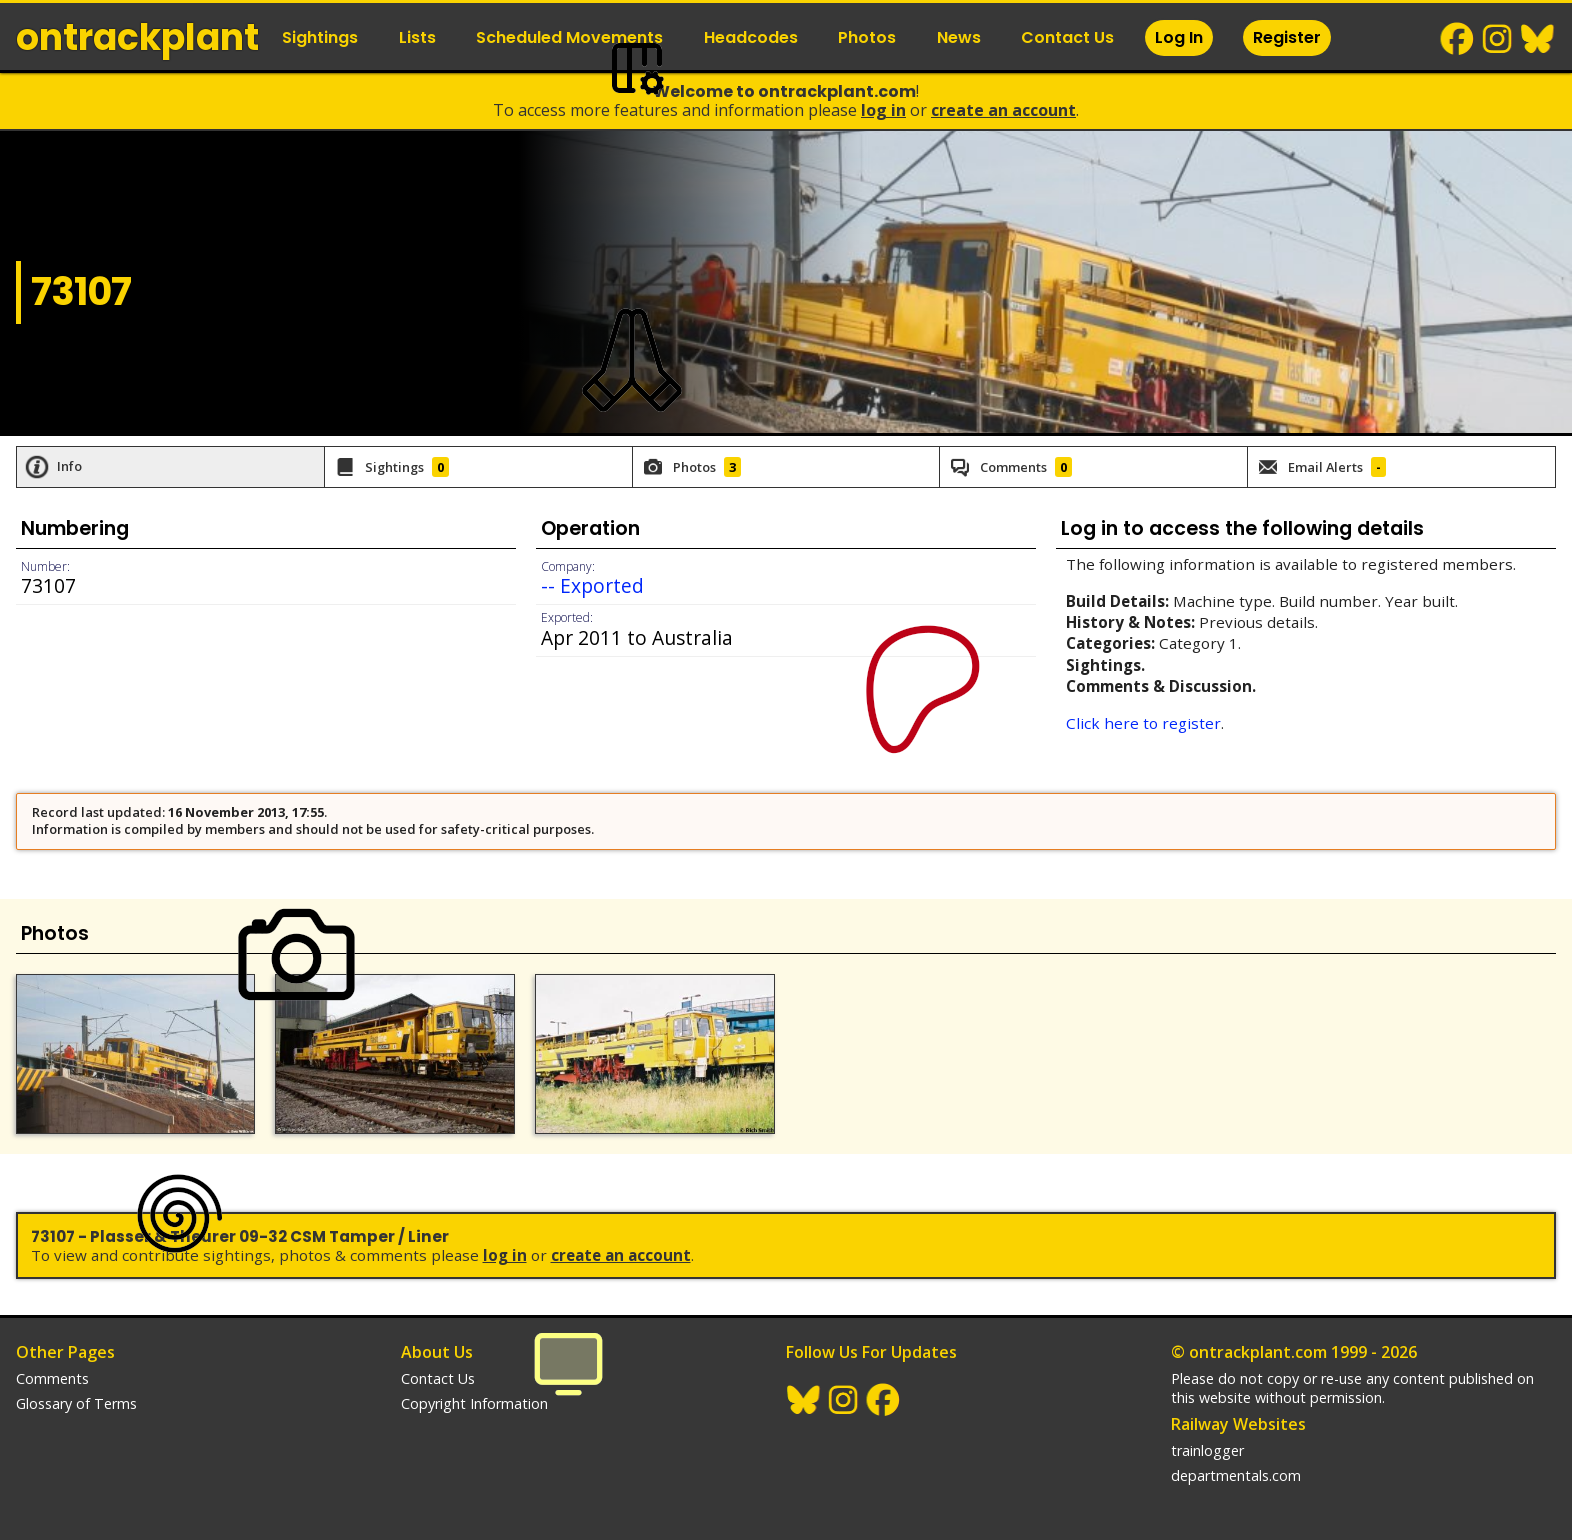 The image size is (1572, 1540). Describe the element at coordinates (918, 687) in the screenshot. I see `link to patreon profile or page` at that location.